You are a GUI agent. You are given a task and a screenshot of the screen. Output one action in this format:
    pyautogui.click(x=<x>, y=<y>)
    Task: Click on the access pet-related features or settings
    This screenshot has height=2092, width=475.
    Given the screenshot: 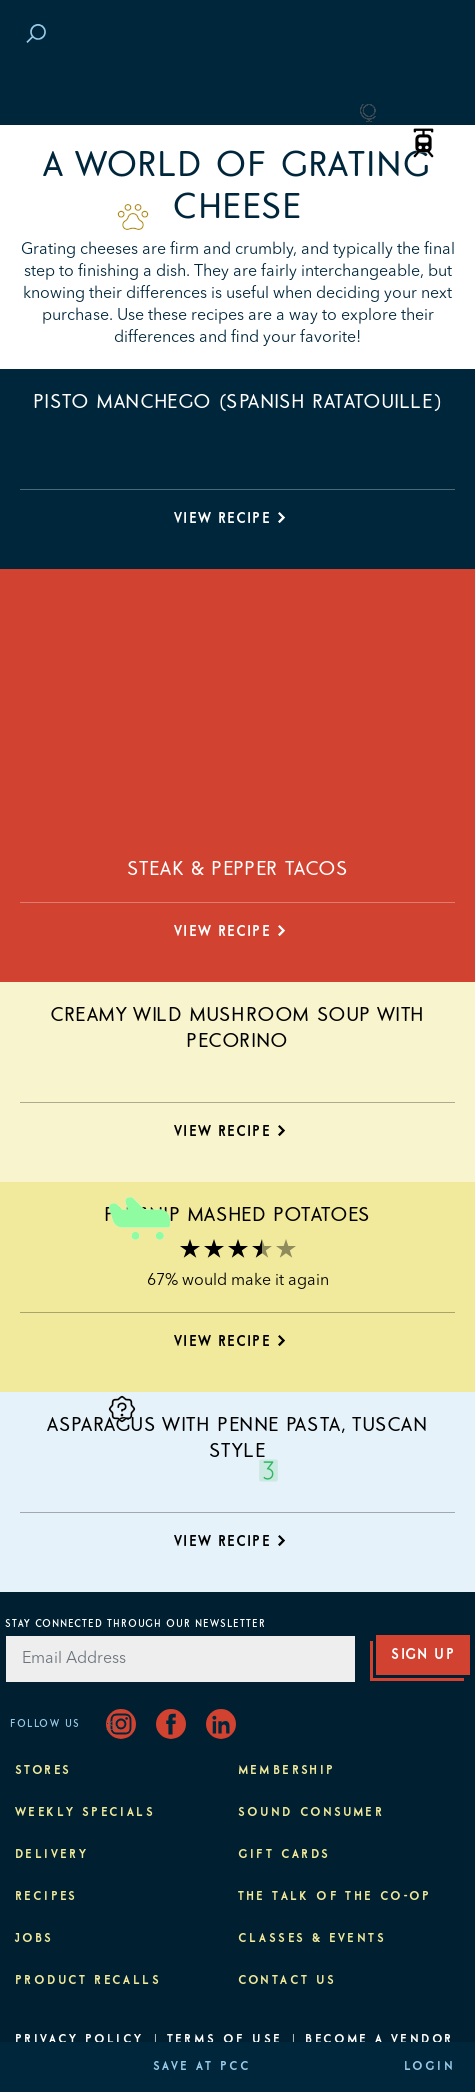 What is the action you would take?
    pyautogui.click(x=133, y=217)
    